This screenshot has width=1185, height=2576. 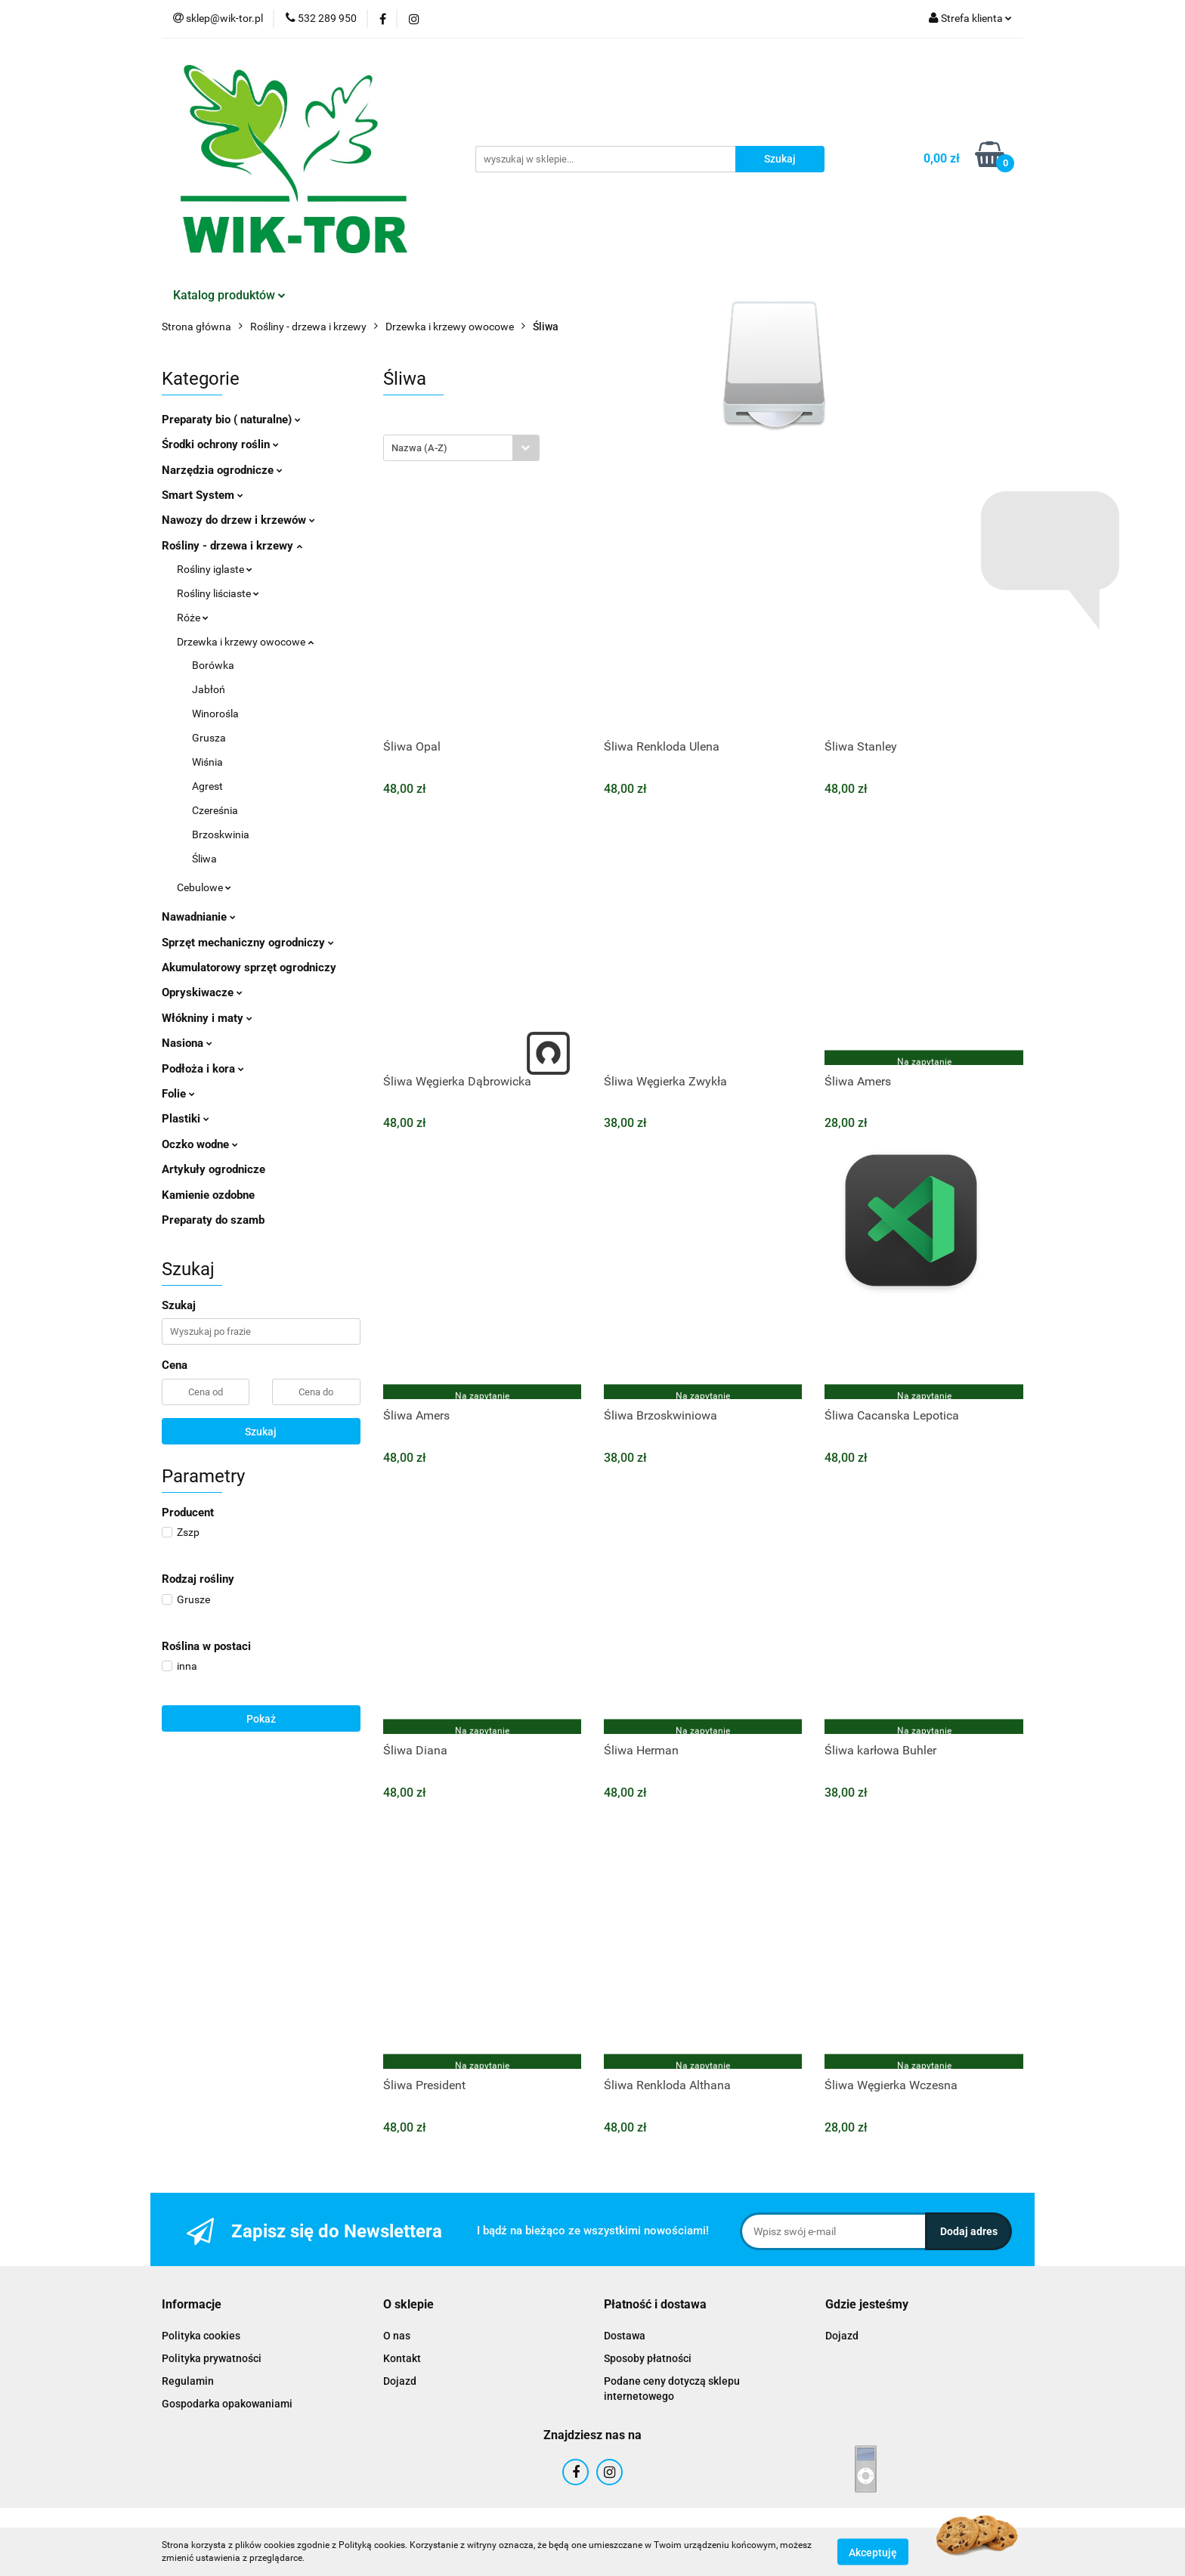 I want to click on access optical disc drive, so click(x=771, y=366).